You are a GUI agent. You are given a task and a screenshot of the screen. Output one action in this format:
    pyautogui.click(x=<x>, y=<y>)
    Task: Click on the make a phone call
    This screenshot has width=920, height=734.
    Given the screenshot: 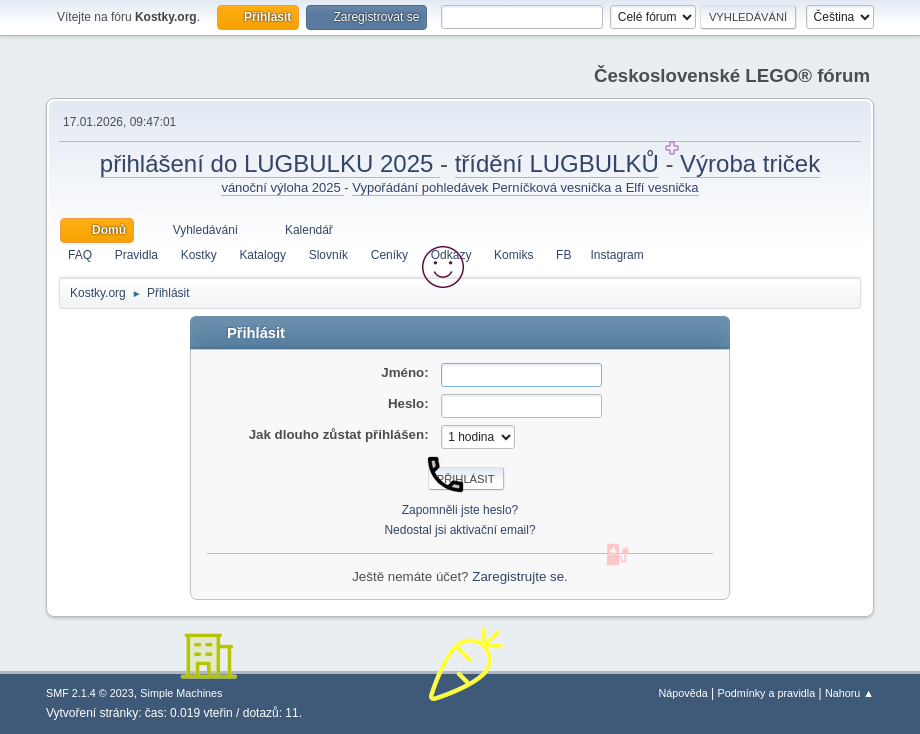 What is the action you would take?
    pyautogui.click(x=445, y=474)
    